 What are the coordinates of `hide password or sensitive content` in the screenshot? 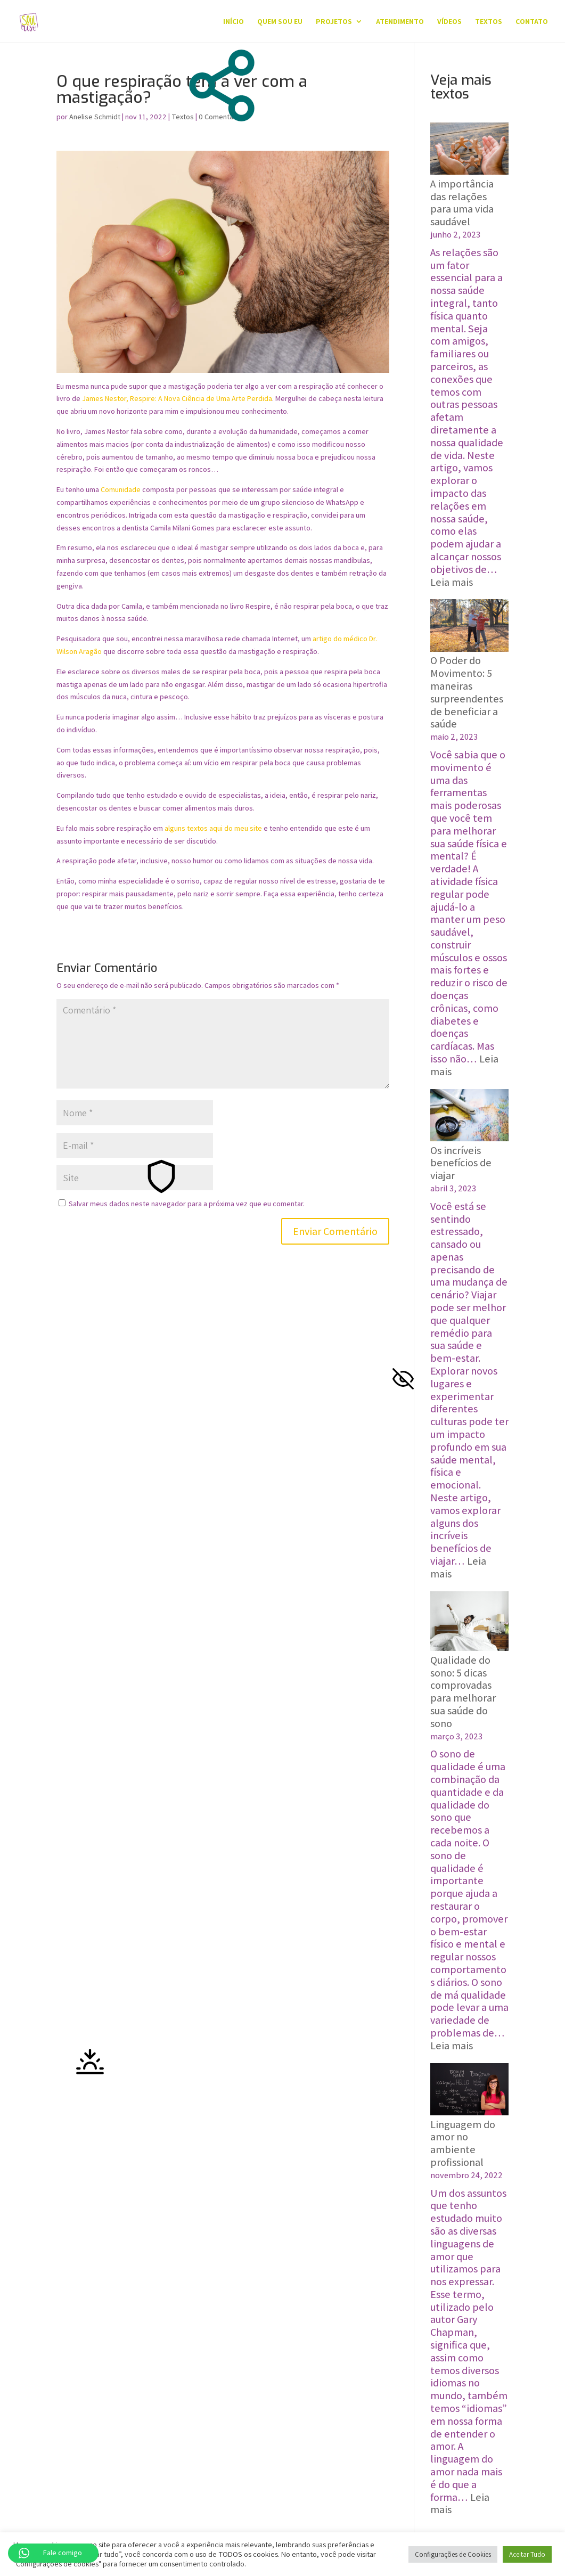 It's located at (403, 1379).